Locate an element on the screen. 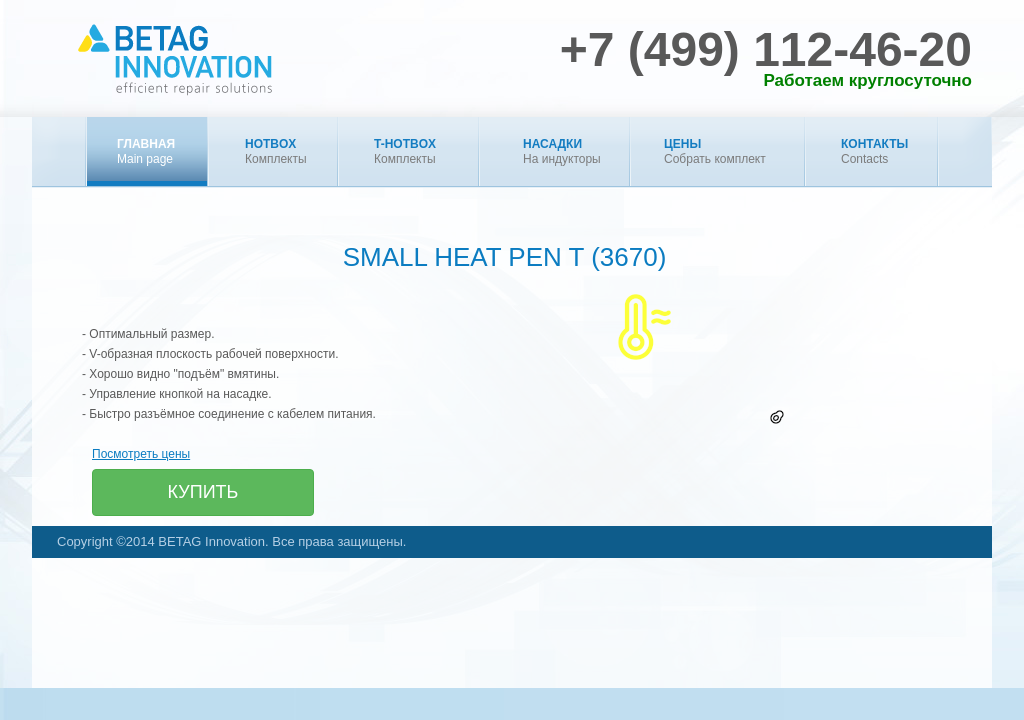 The width and height of the screenshot is (1024, 720). select avocado as a food preference or ingredient is located at coordinates (777, 417).